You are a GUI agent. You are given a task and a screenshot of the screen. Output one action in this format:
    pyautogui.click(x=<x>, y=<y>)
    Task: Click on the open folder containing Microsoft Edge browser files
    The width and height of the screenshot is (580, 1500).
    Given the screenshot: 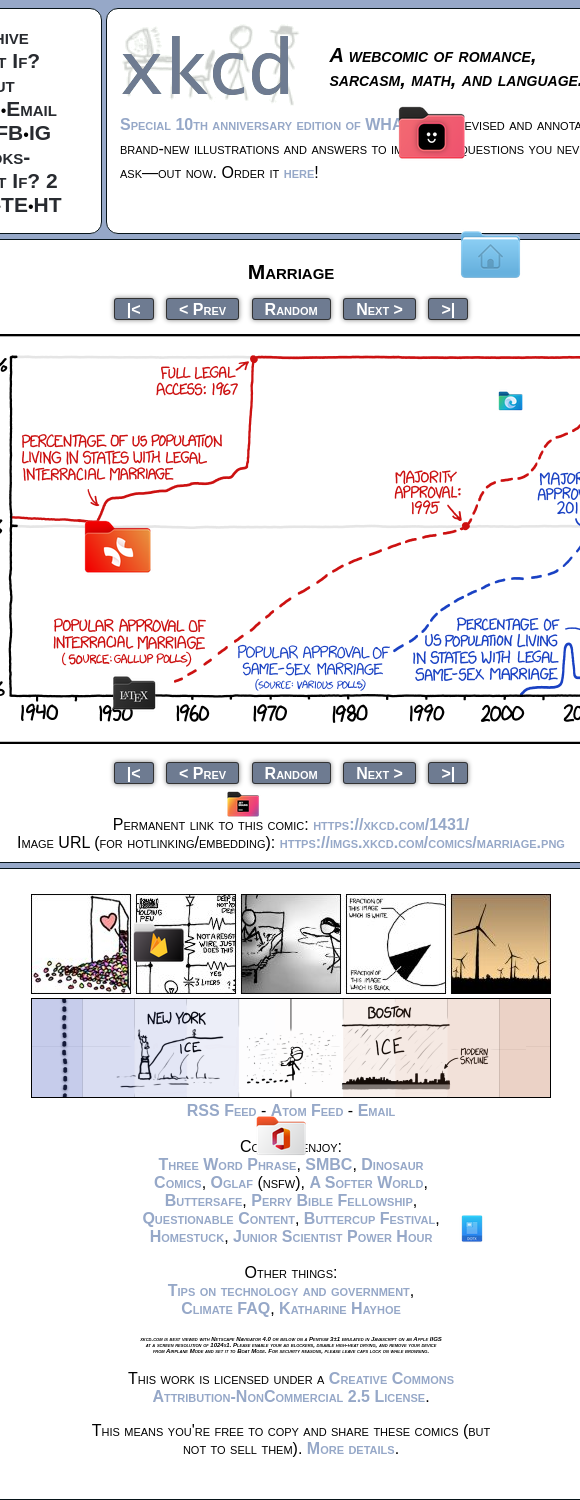 What is the action you would take?
    pyautogui.click(x=510, y=401)
    